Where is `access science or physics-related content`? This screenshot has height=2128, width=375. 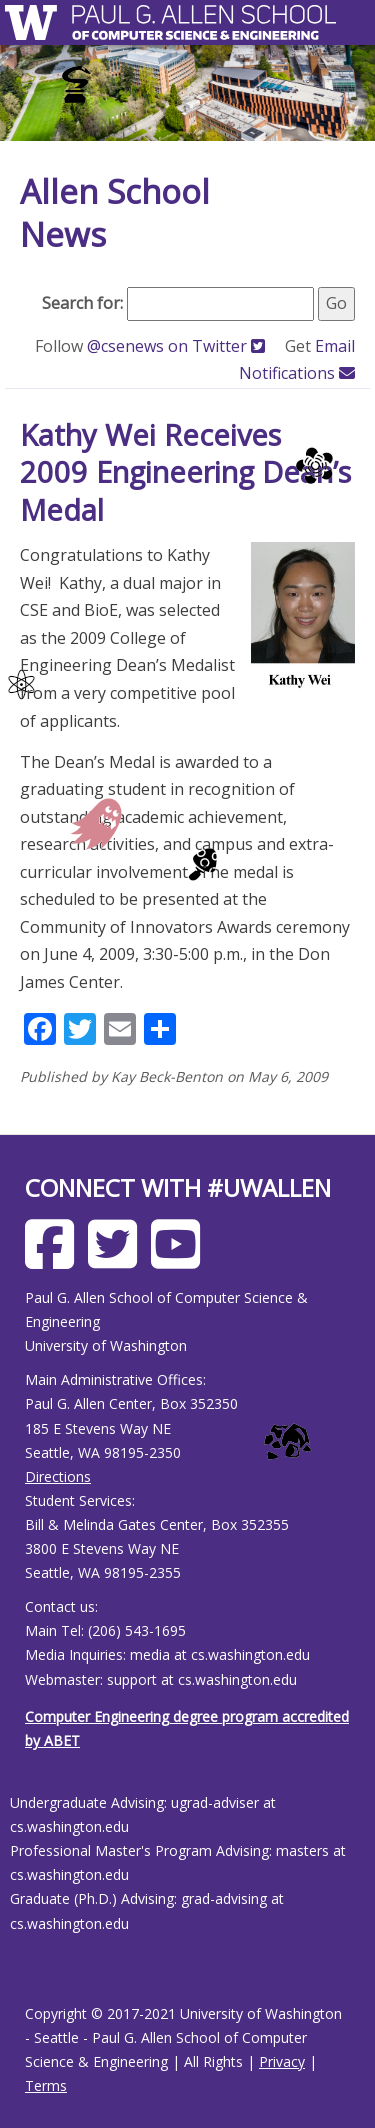
access science or physics-related content is located at coordinates (21, 684).